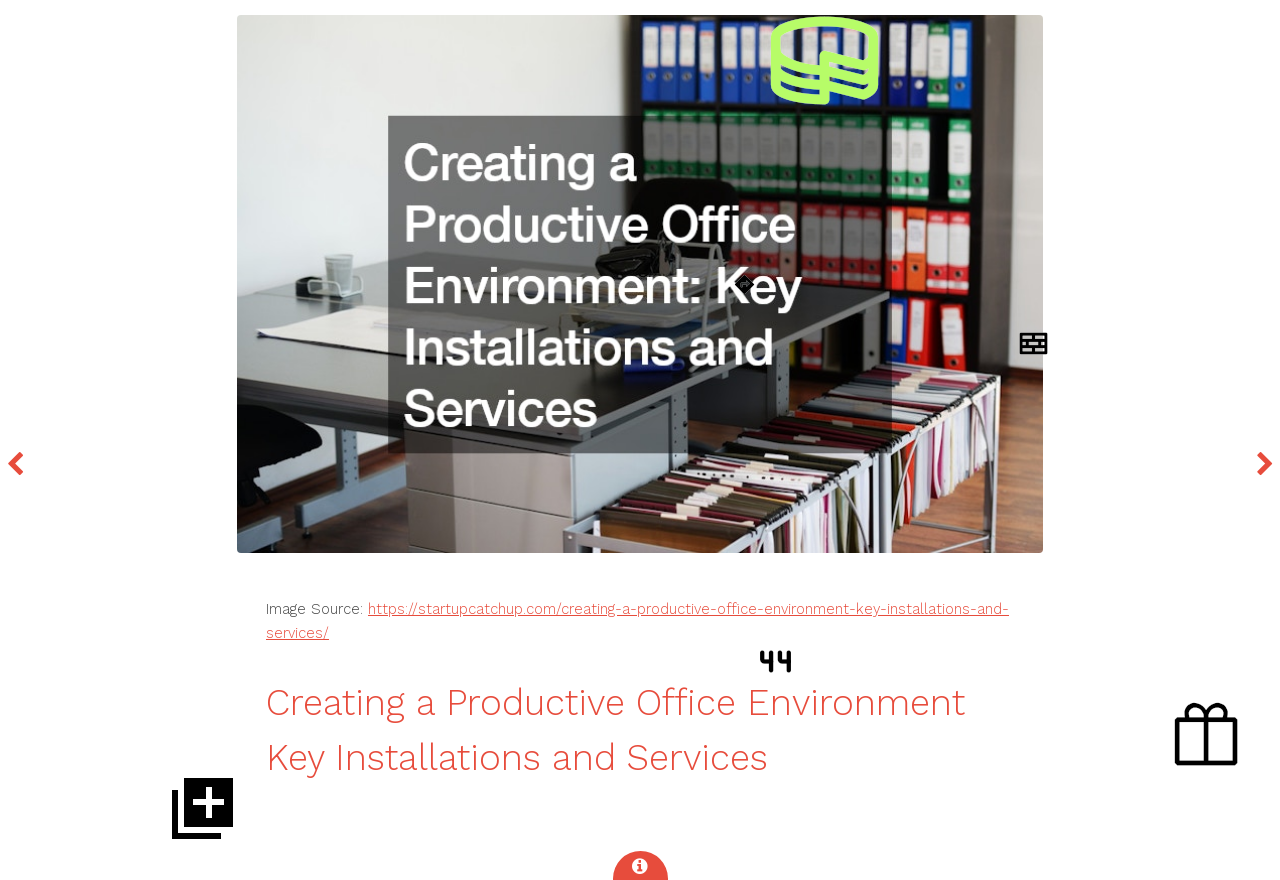 The image size is (1280, 880). What do you see at coordinates (775, 661) in the screenshot?
I see `indicates item number 44 in a list or sequence` at bounding box center [775, 661].